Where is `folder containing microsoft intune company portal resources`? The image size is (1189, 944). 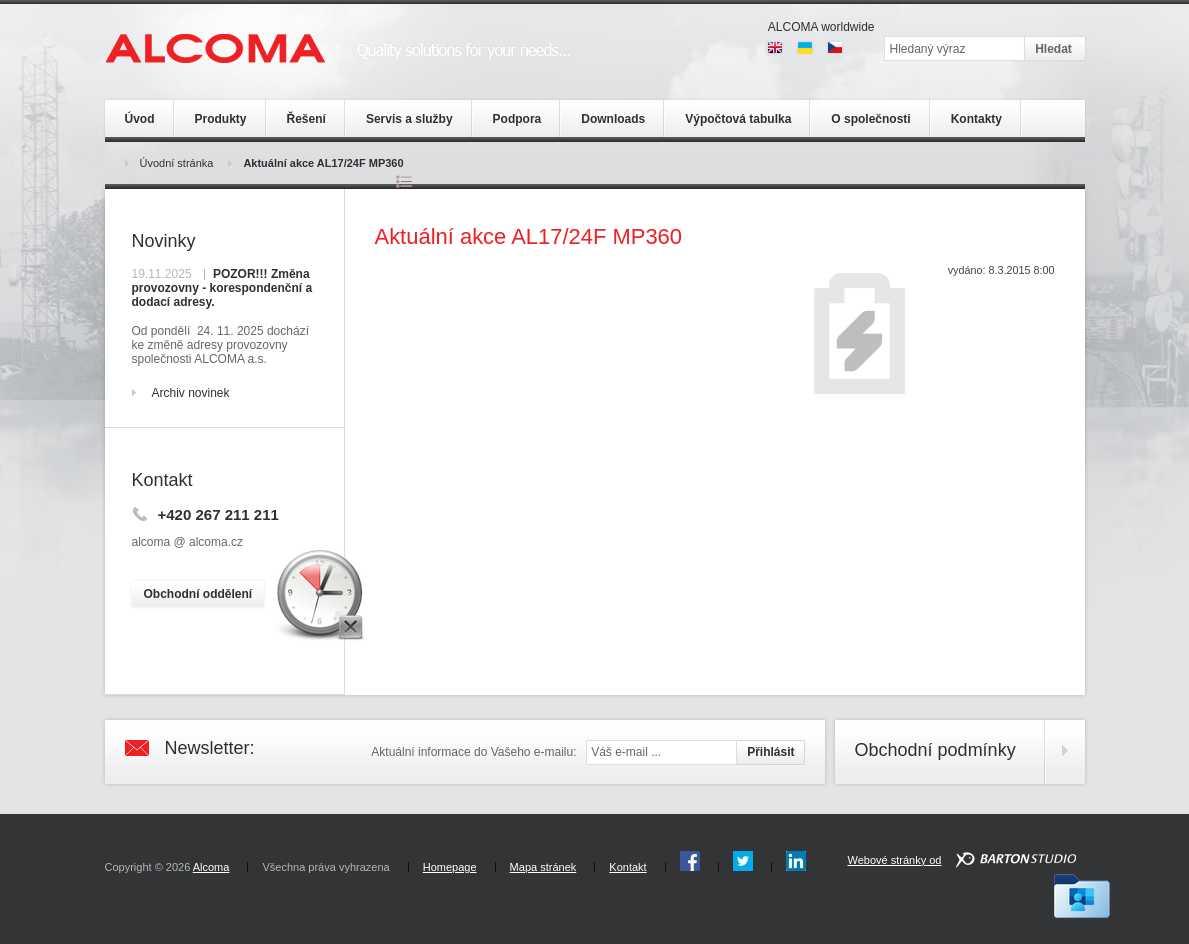 folder containing microsoft intune company portal resources is located at coordinates (1081, 897).